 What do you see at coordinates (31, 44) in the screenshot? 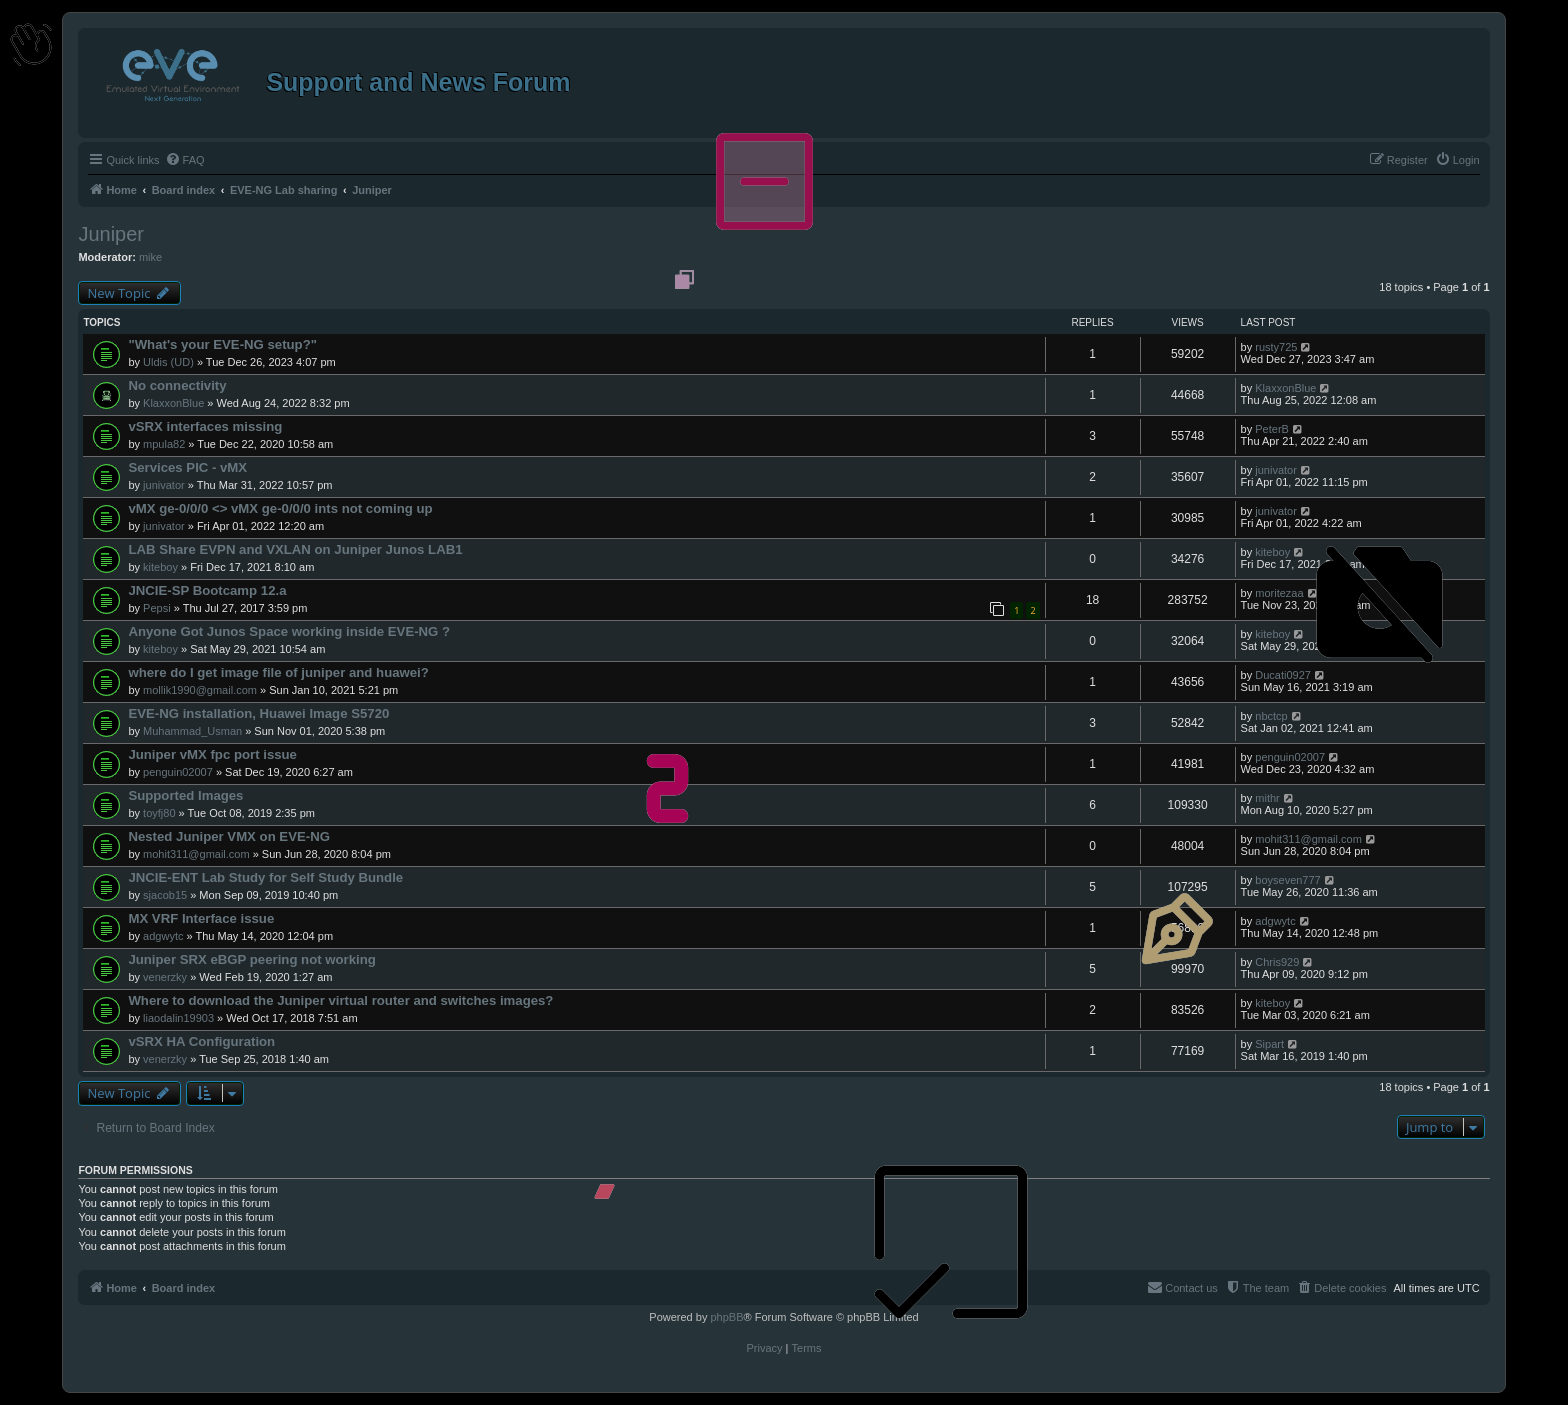
I see `greet or welcome new users` at bounding box center [31, 44].